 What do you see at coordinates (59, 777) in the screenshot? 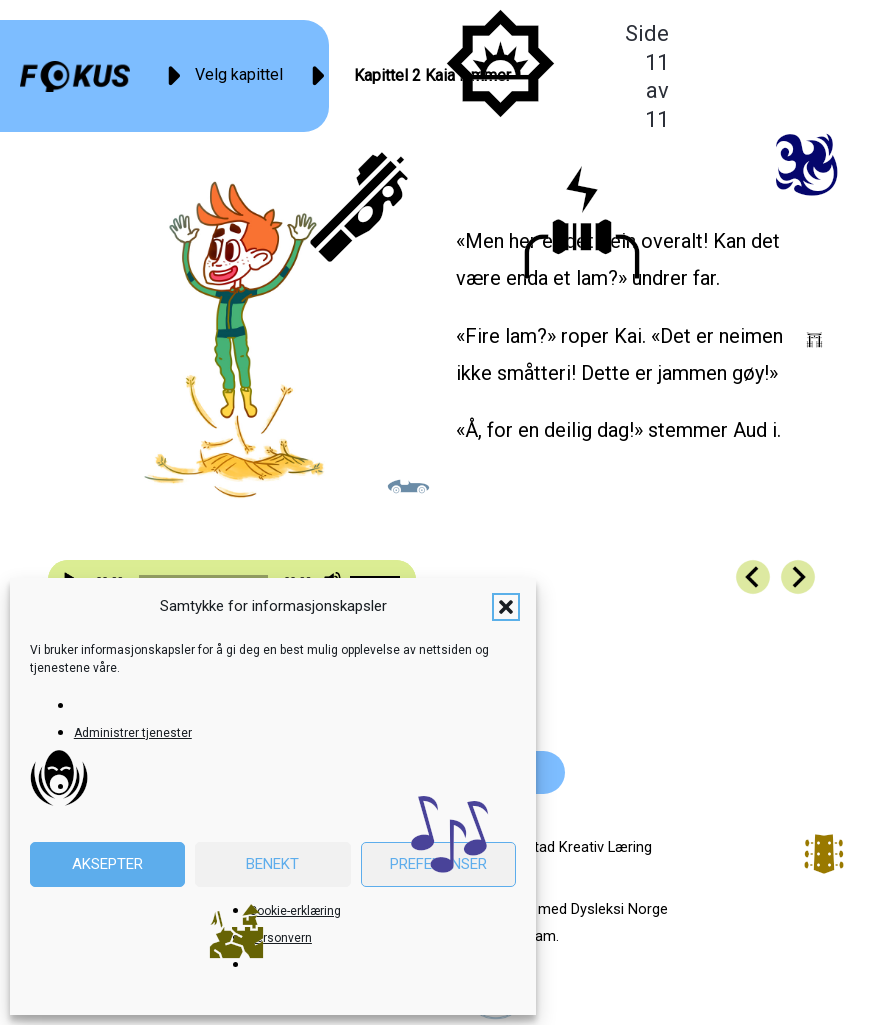
I see `send a voice message or shout` at bounding box center [59, 777].